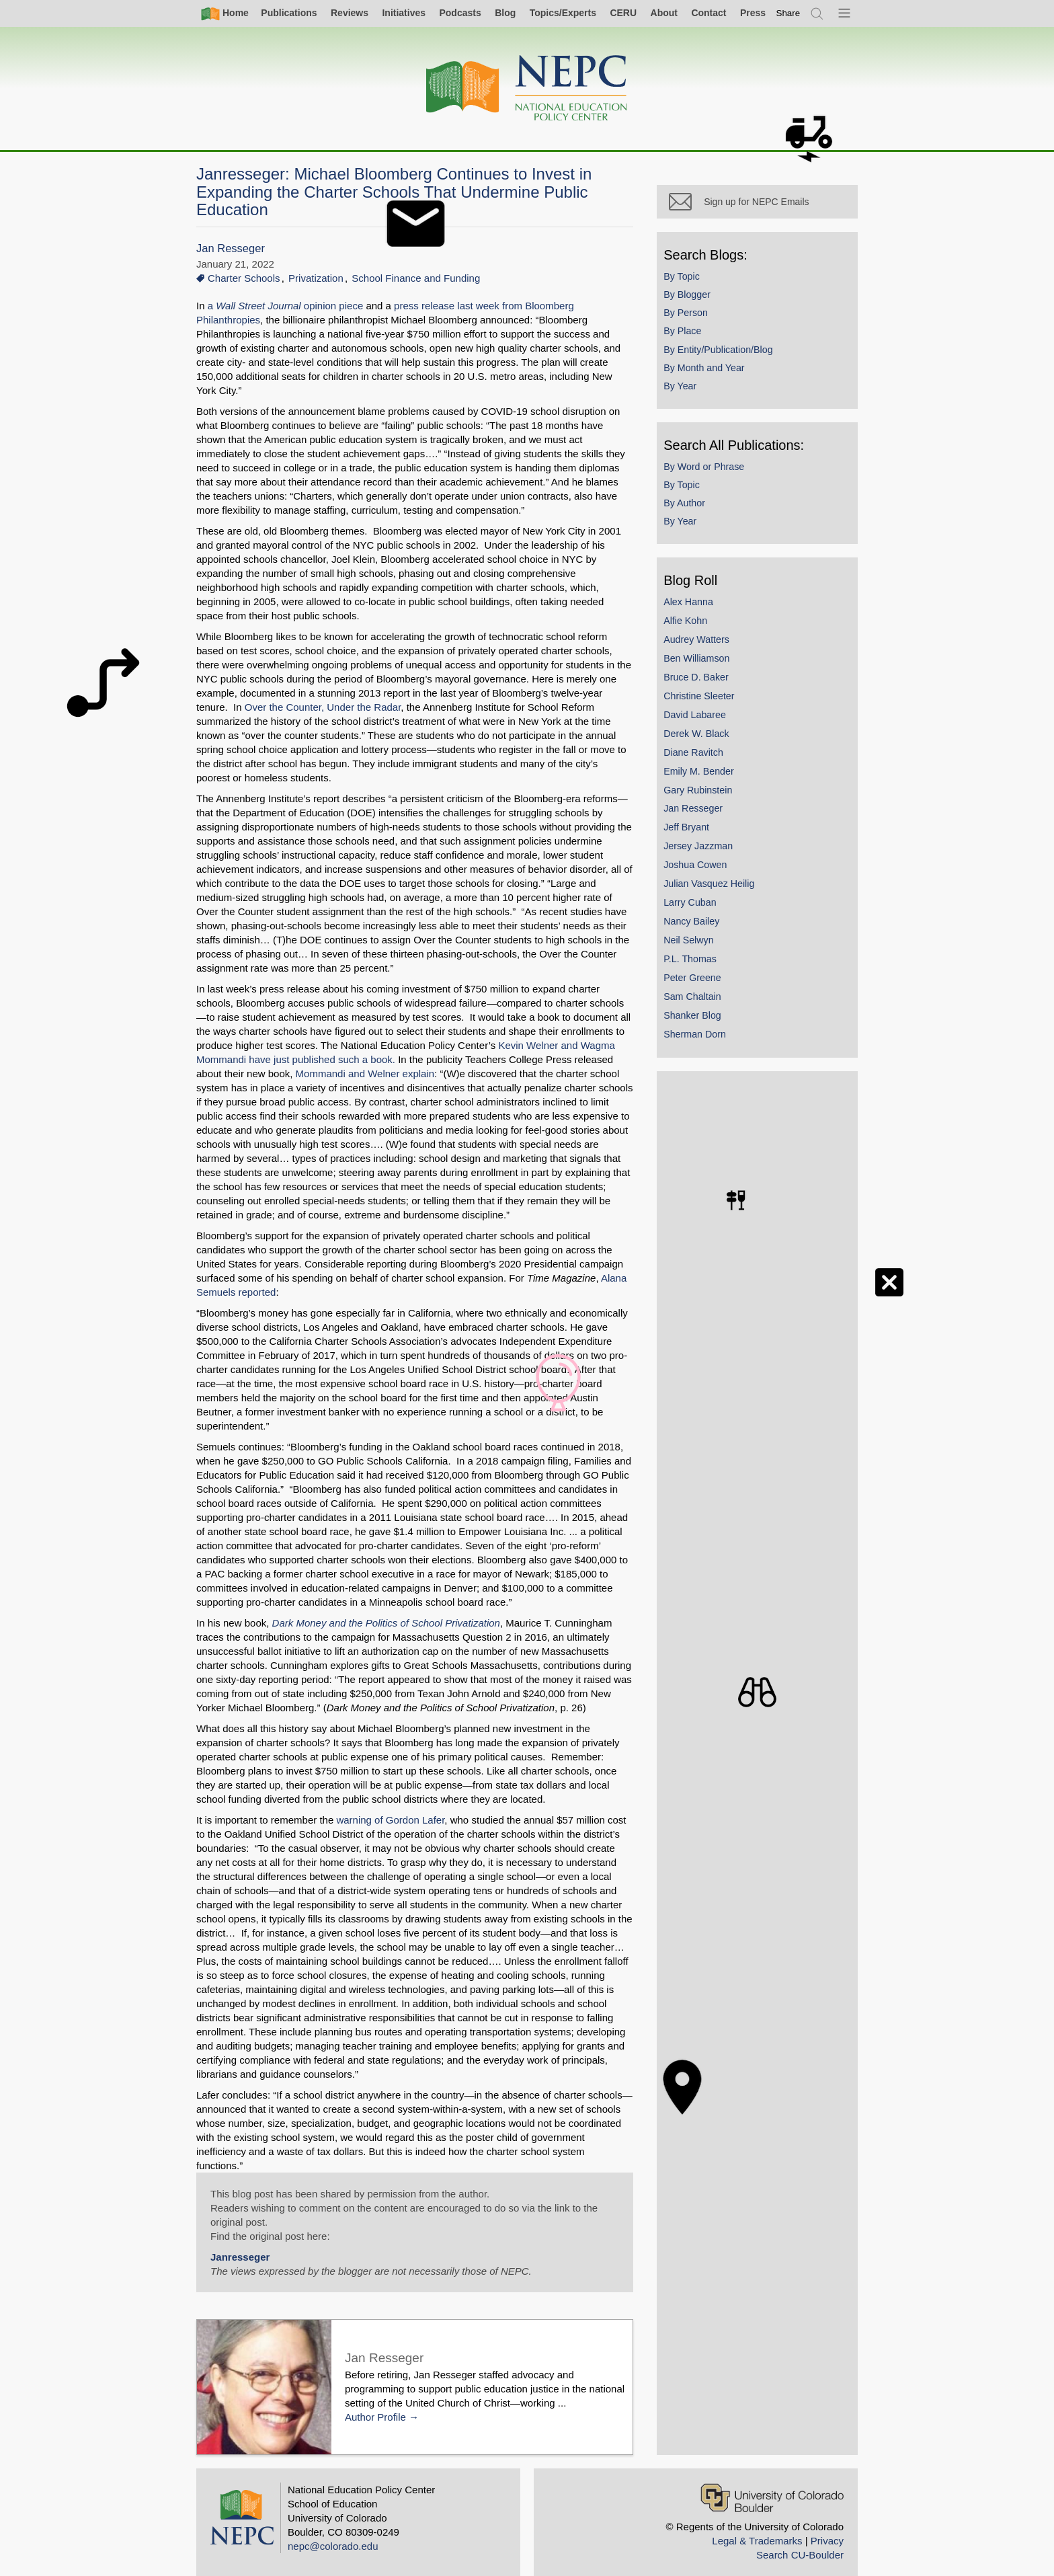 The height and width of the screenshot is (2576, 1054). Describe the element at coordinates (757, 1692) in the screenshot. I see `search or explore content` at that location.